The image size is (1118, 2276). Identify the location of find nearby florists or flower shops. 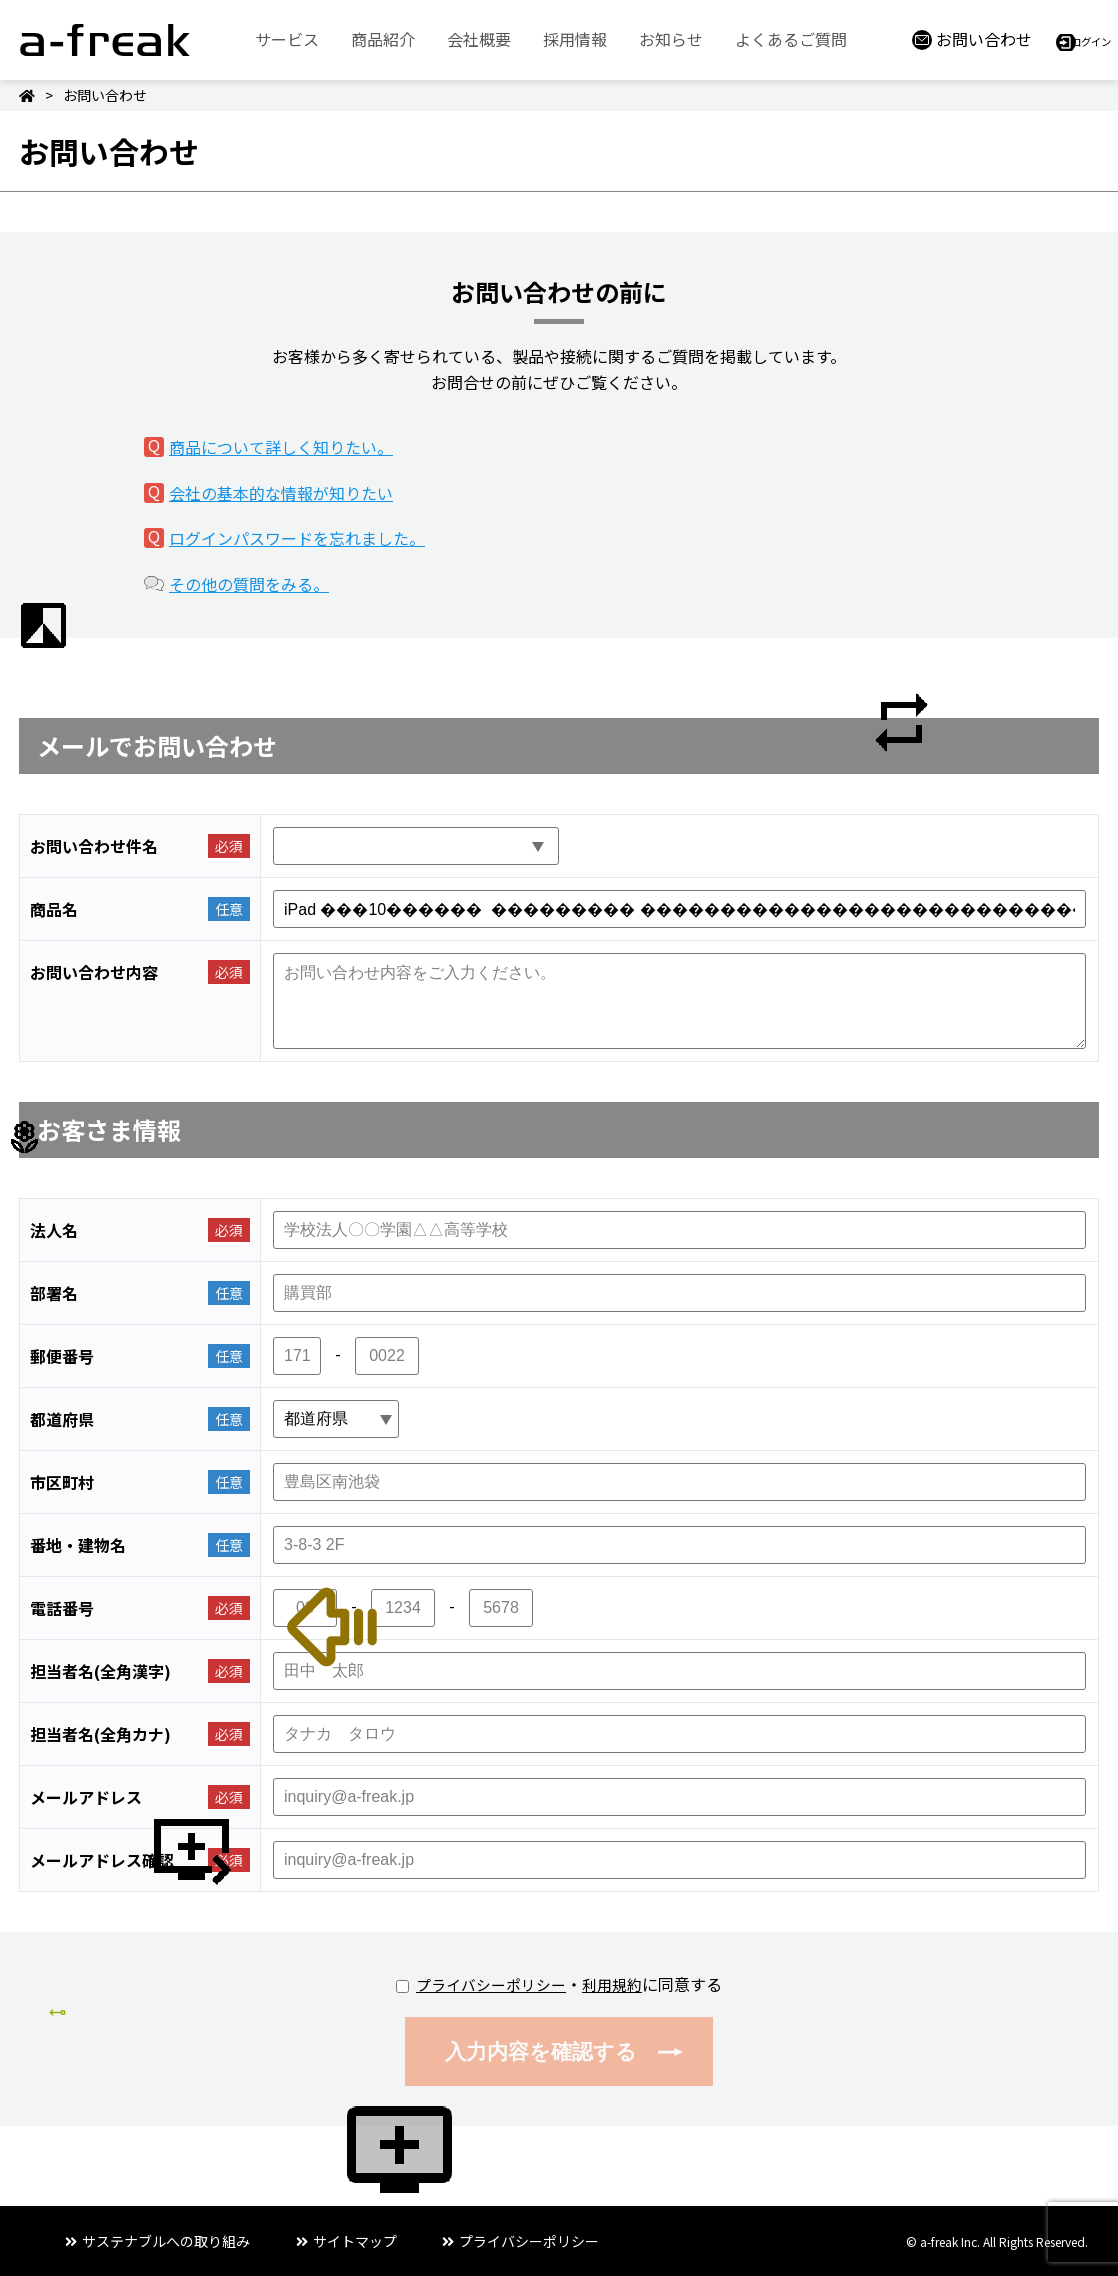
(24, 1137).